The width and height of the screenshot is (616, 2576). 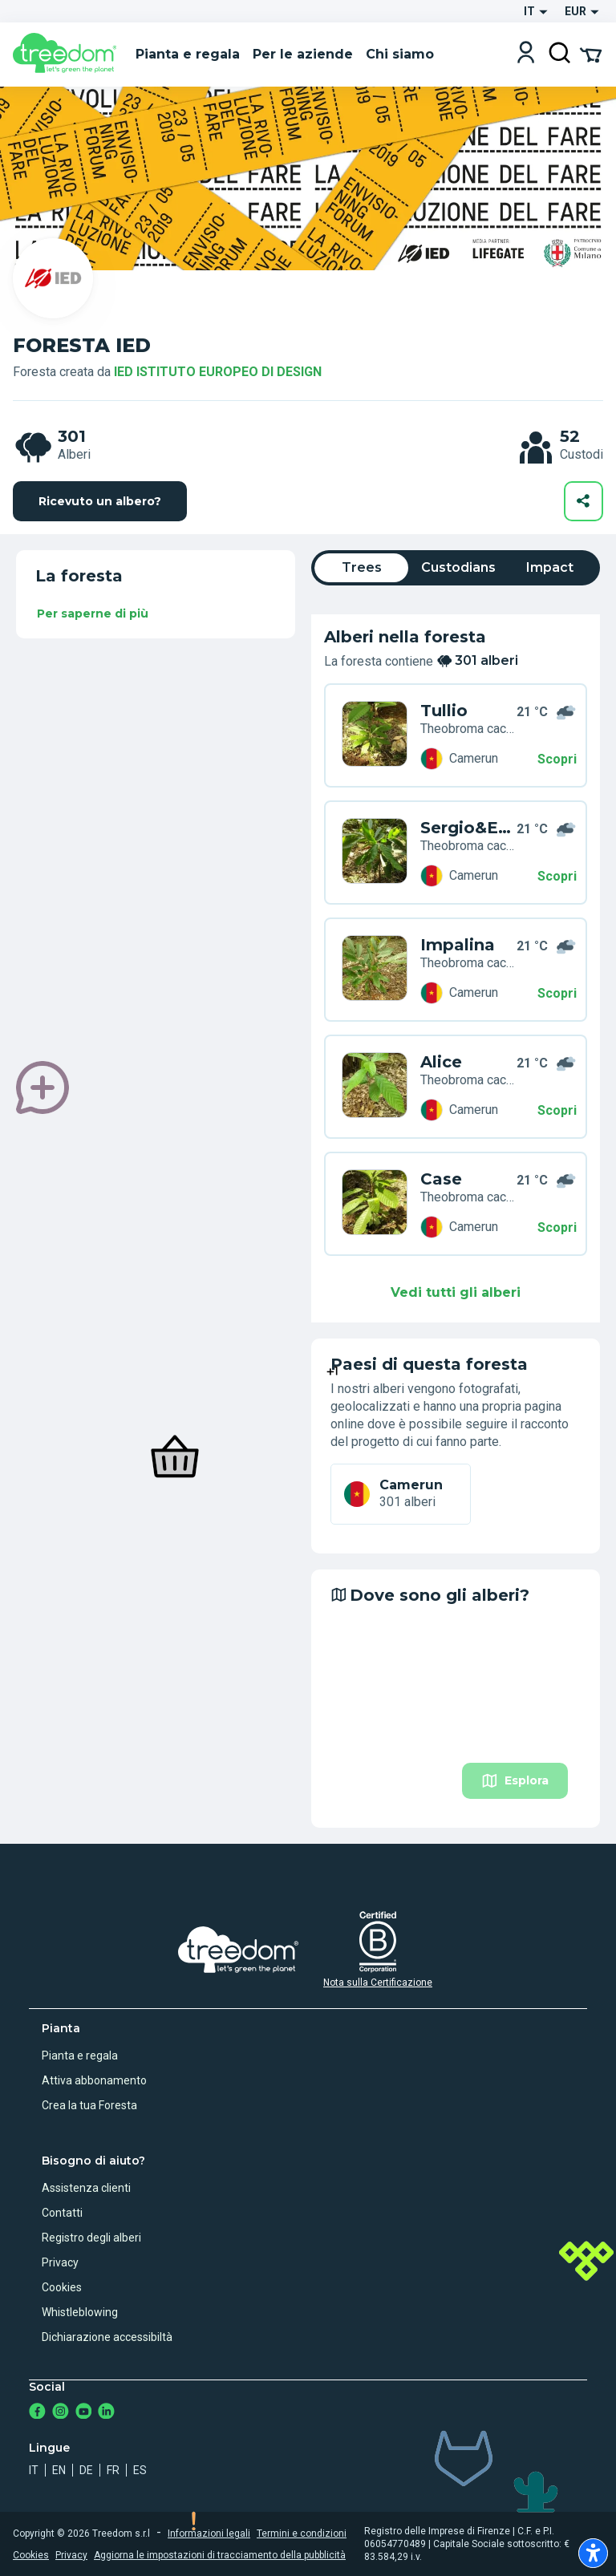 What do you see at coordinates (43, 1088) in the screenshot?
I see `start a new conversation` at bounding box center [43, 1088].